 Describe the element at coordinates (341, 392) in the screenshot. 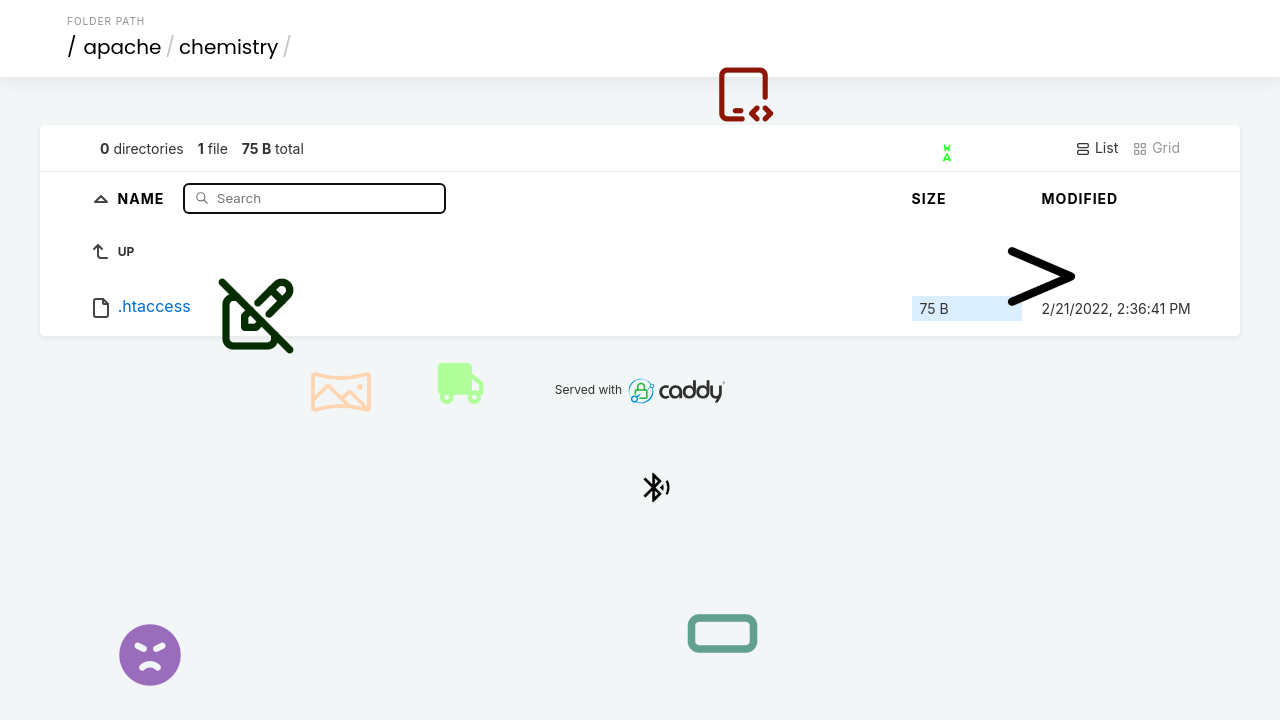

I see `view panorama photos` at that location.